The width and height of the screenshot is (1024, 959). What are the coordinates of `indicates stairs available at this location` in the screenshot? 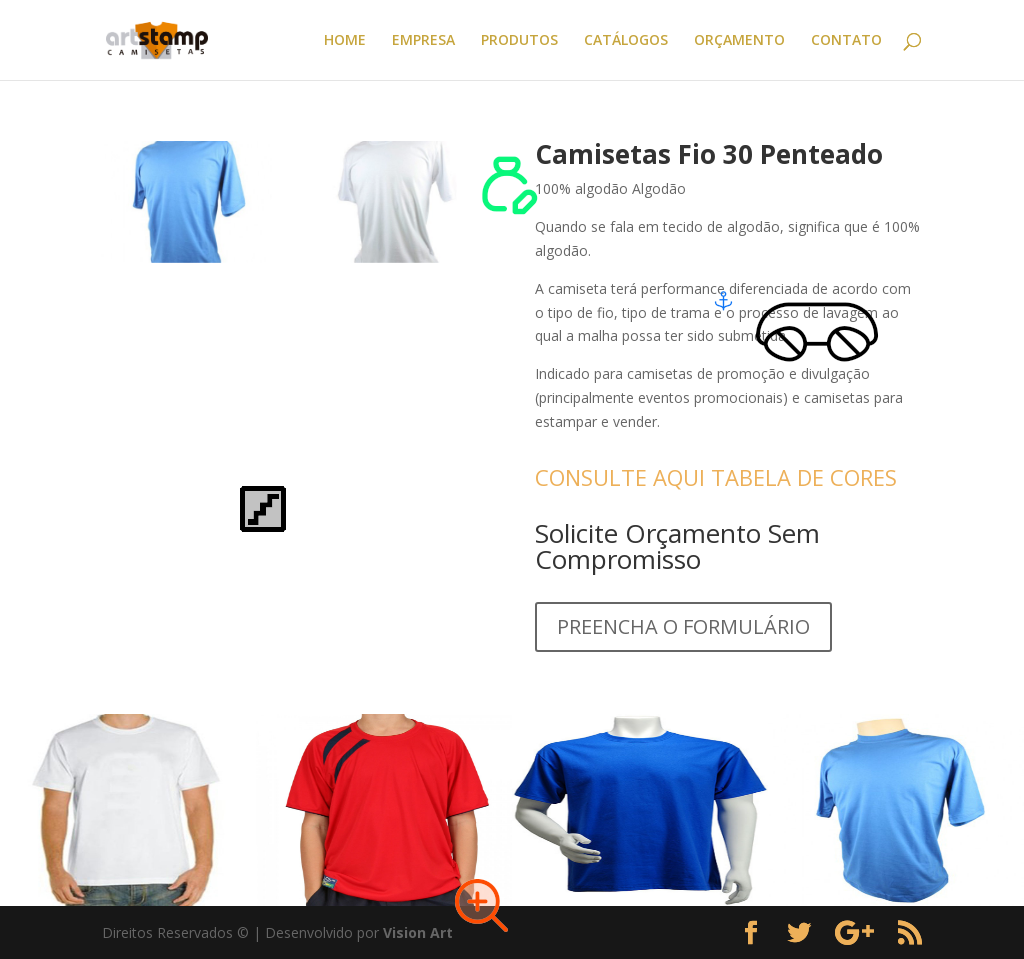 It's located at (263, 509).